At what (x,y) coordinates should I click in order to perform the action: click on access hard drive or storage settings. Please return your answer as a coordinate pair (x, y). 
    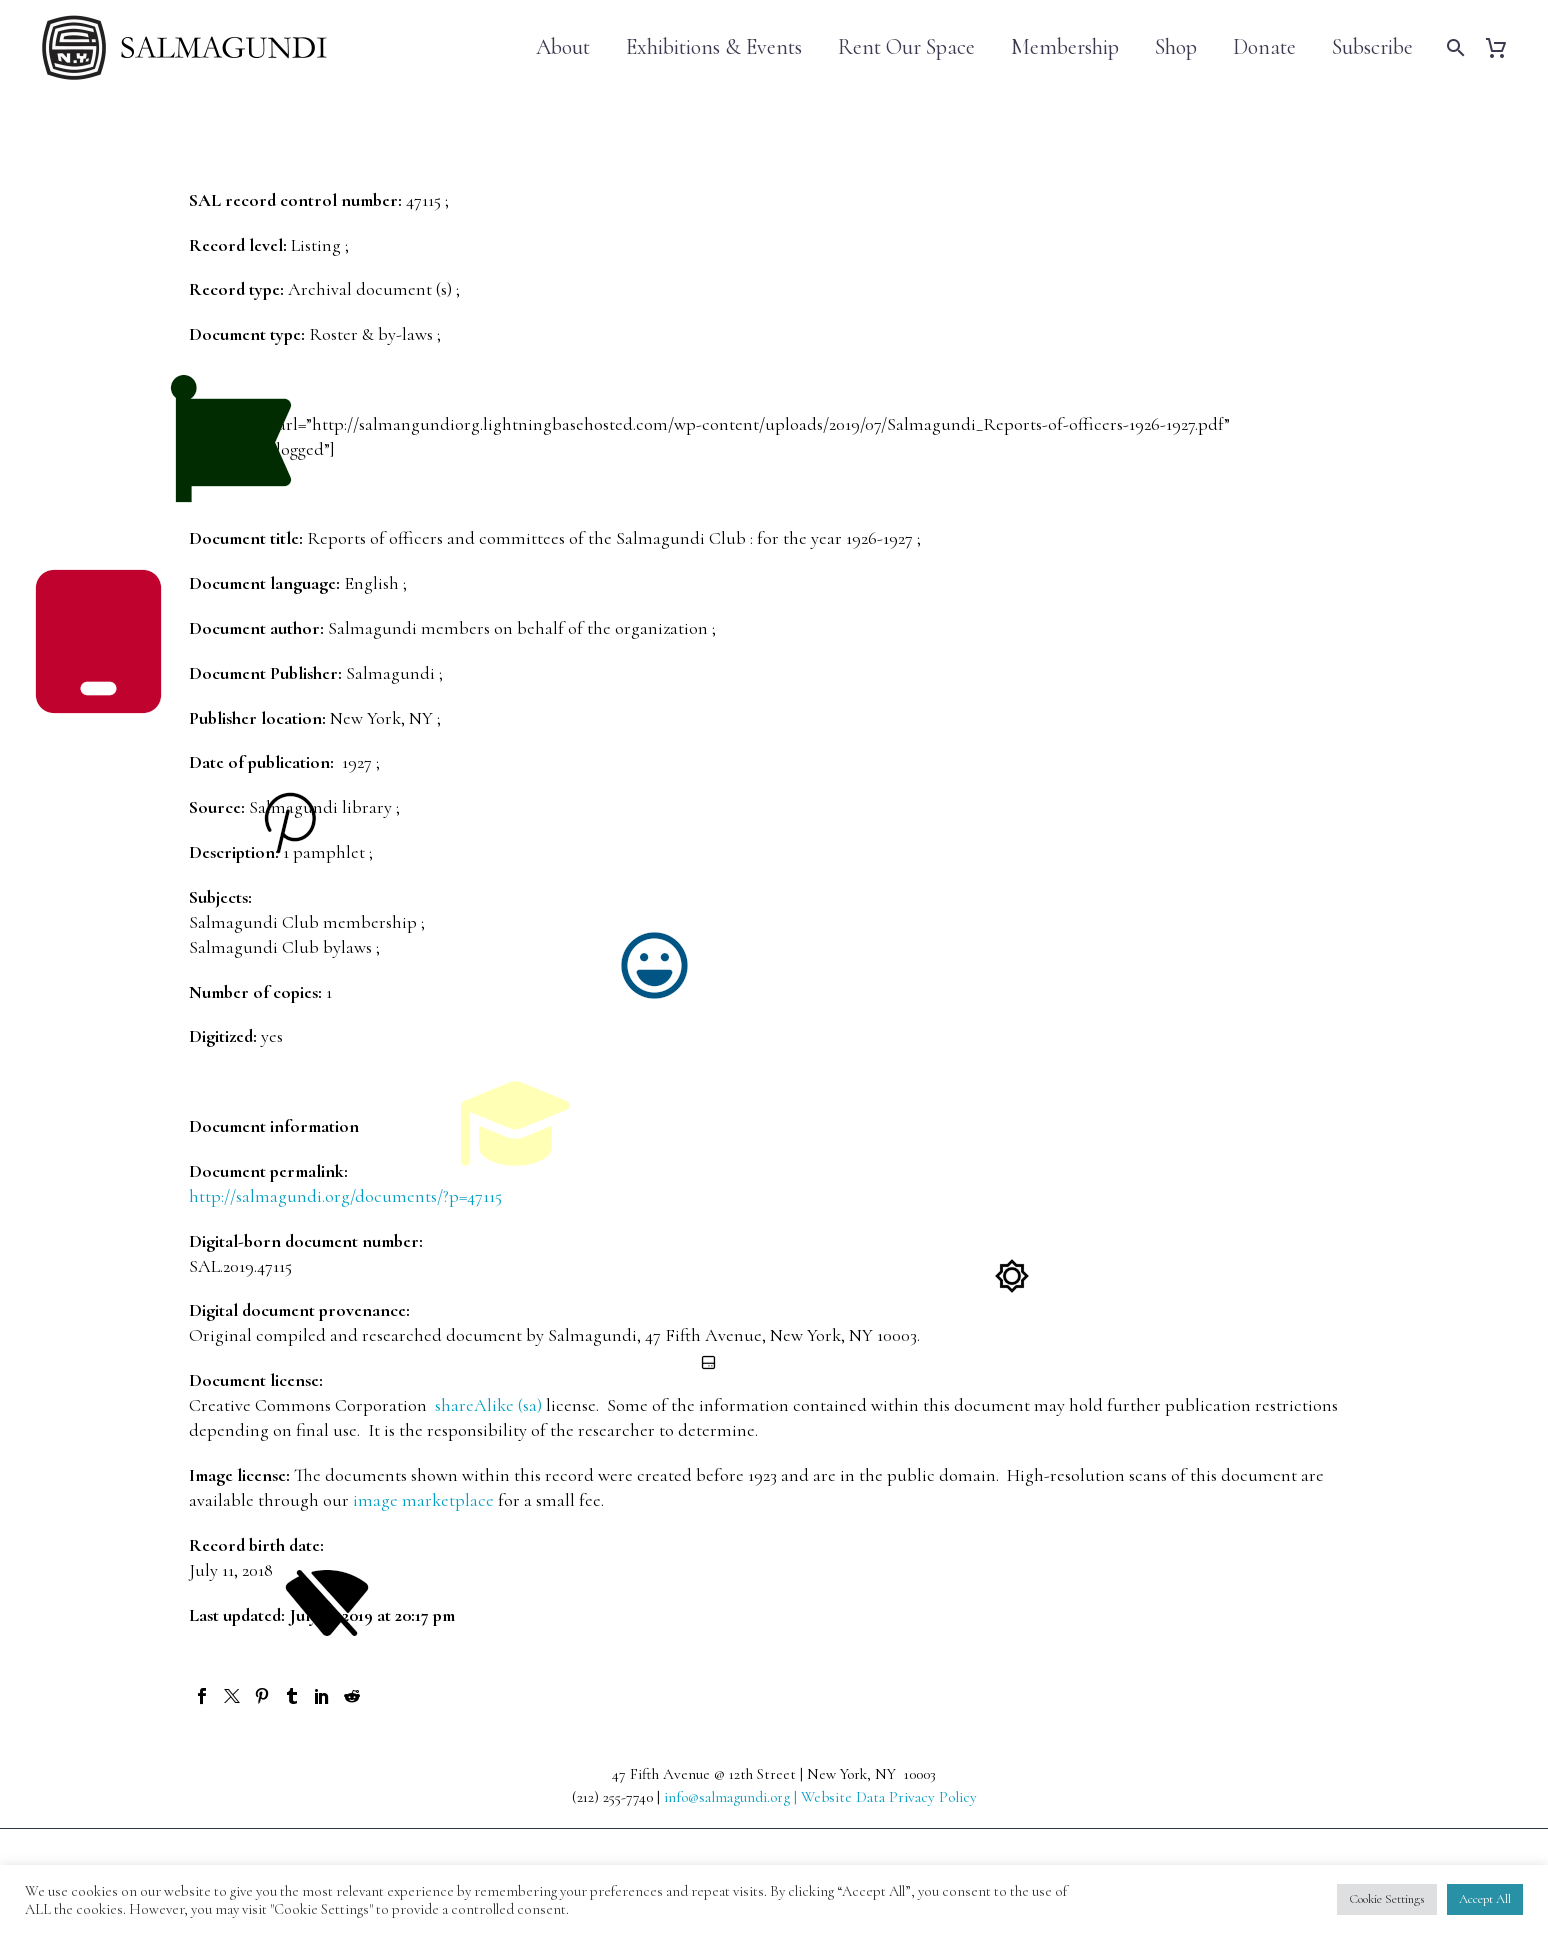
    Looking at the image, I should click on (708, 1362).